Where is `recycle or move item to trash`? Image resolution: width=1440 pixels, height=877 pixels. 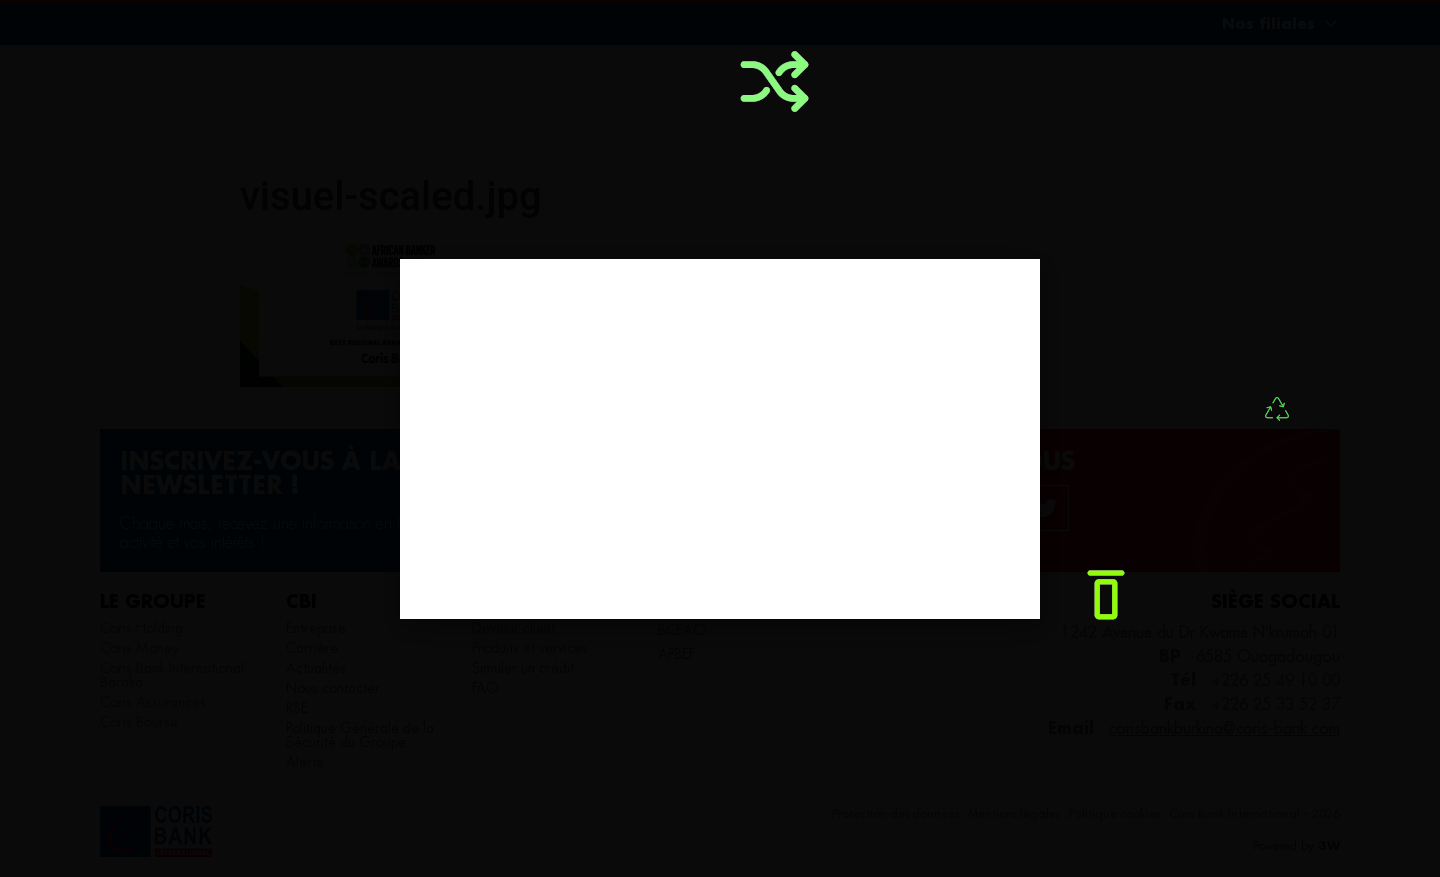 recycle or move item to trash is located at coordinates (1277, 409).